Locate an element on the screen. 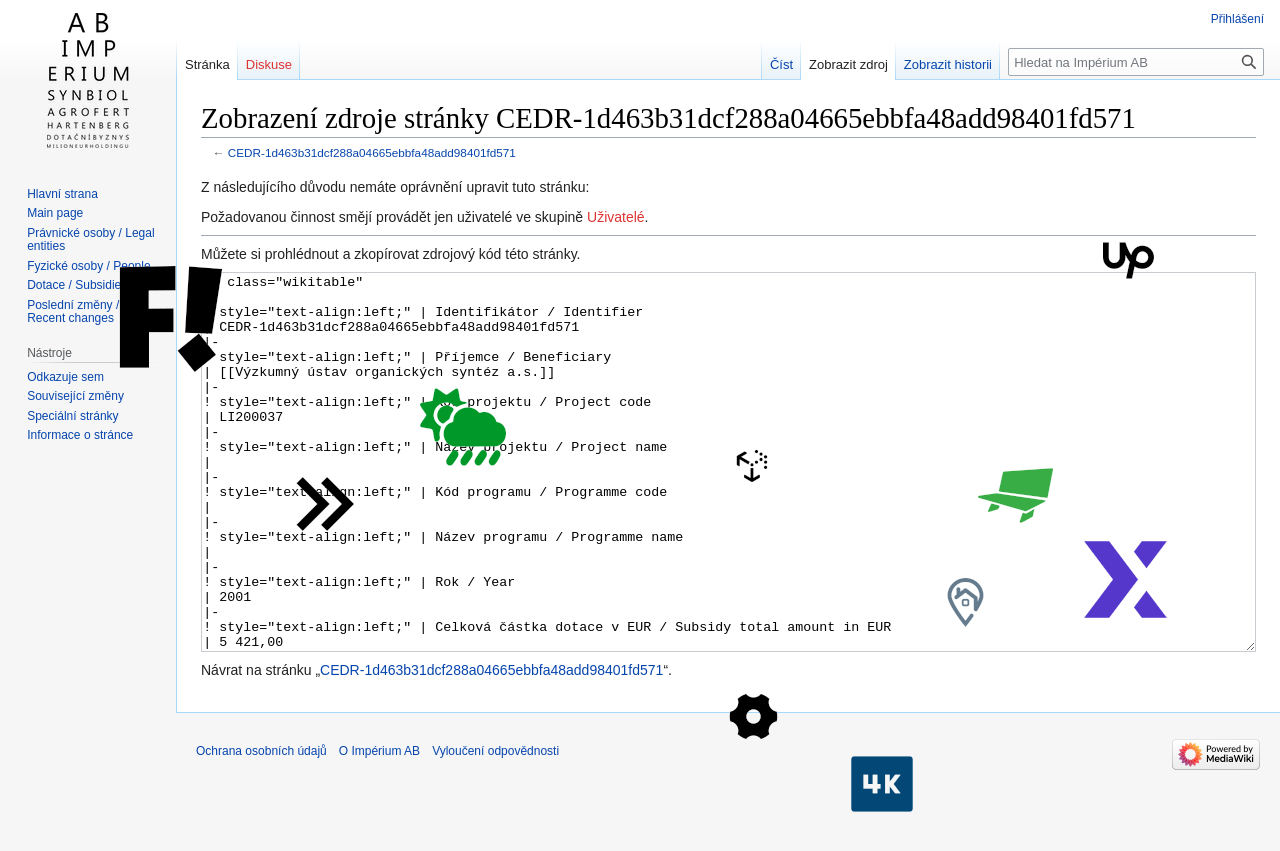 The image size is (1280, 851). open settings menu is located at coordinates (753, 716).